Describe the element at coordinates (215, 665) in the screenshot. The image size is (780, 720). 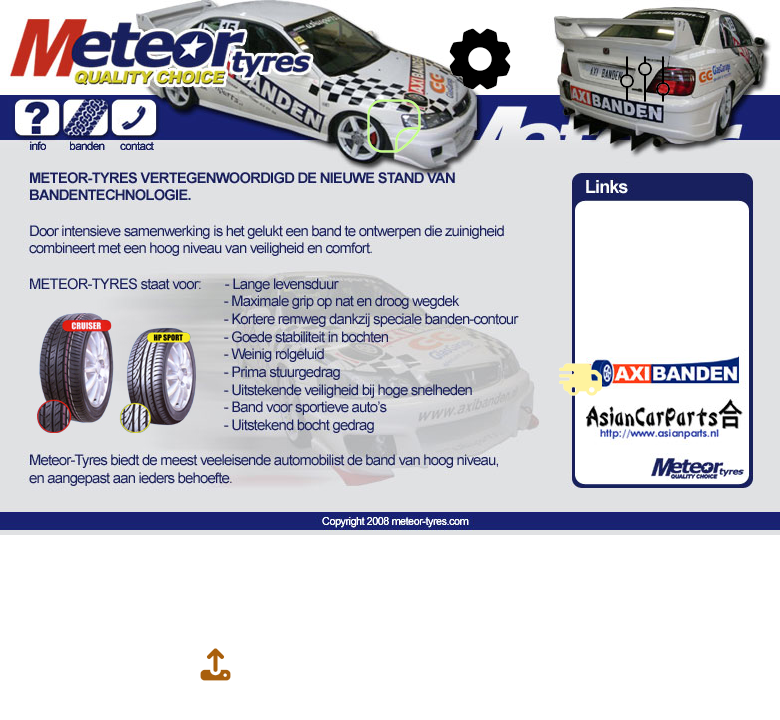
I see `upload a file or document` at that location.